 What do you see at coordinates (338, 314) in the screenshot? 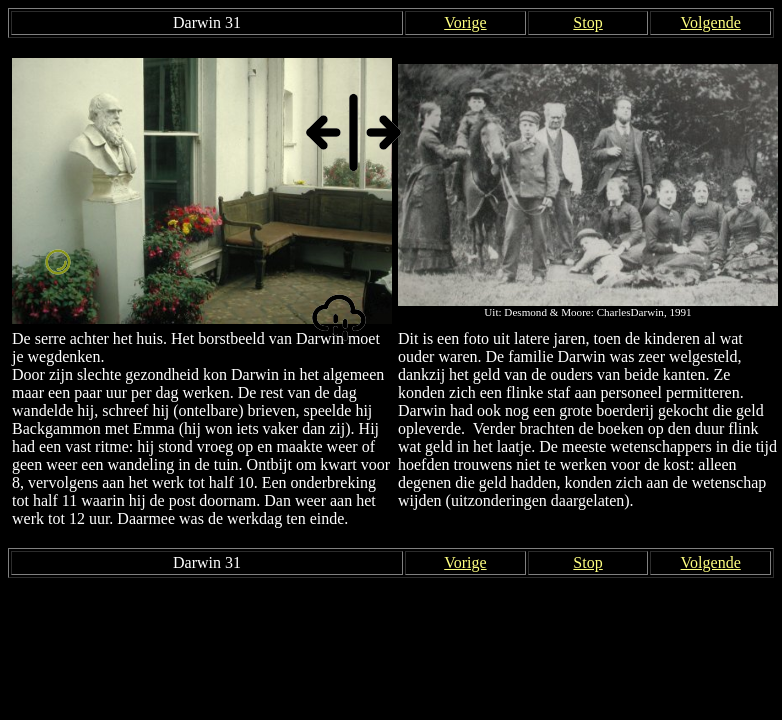
I see `indicates rainy weather conditions` at bounding box center [338, 314].